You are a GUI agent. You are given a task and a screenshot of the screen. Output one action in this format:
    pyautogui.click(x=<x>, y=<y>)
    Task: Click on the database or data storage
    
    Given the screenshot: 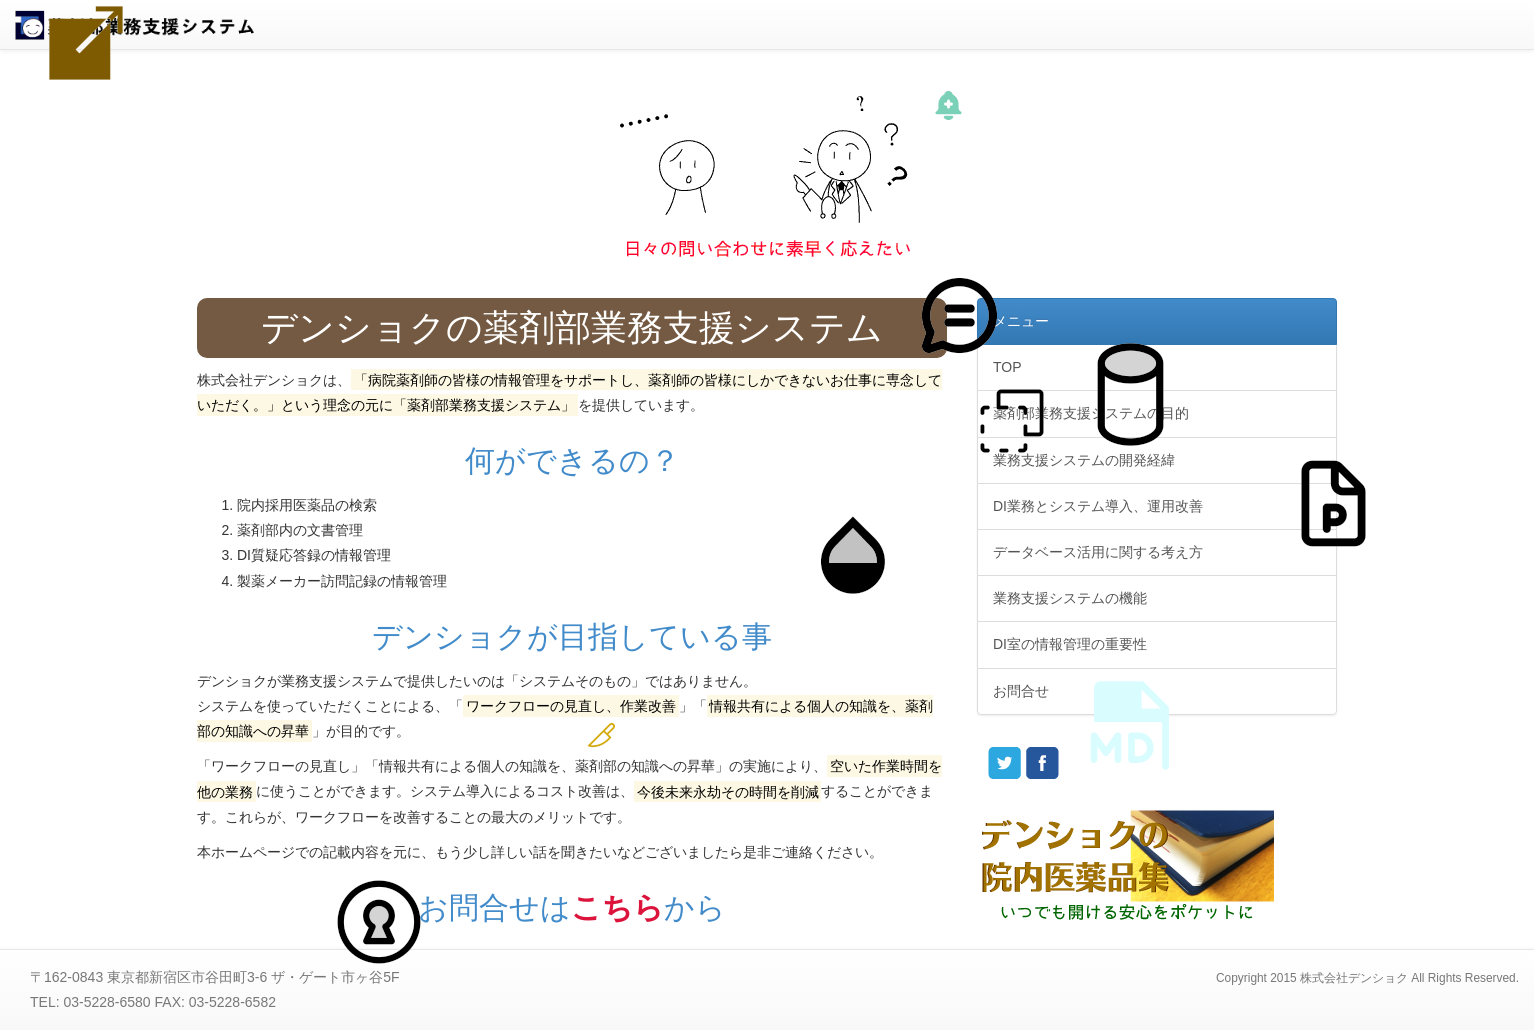 What is the action you would take?
    pyautogui.click(x=1130, y=394)
    